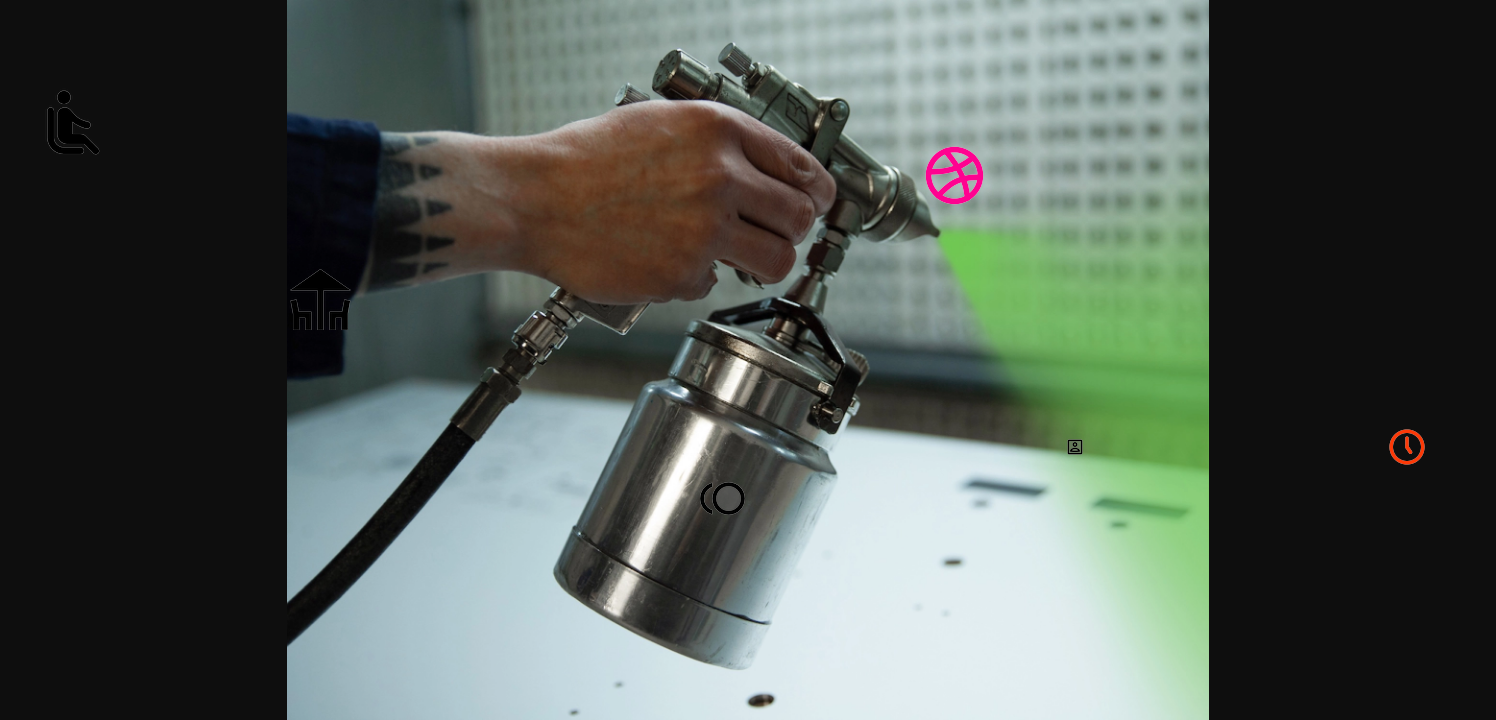  What do you see at coordinates (1075, 447) in the screenshot?
I see `access your account or profile settings` at bounding box center [1075, 447].